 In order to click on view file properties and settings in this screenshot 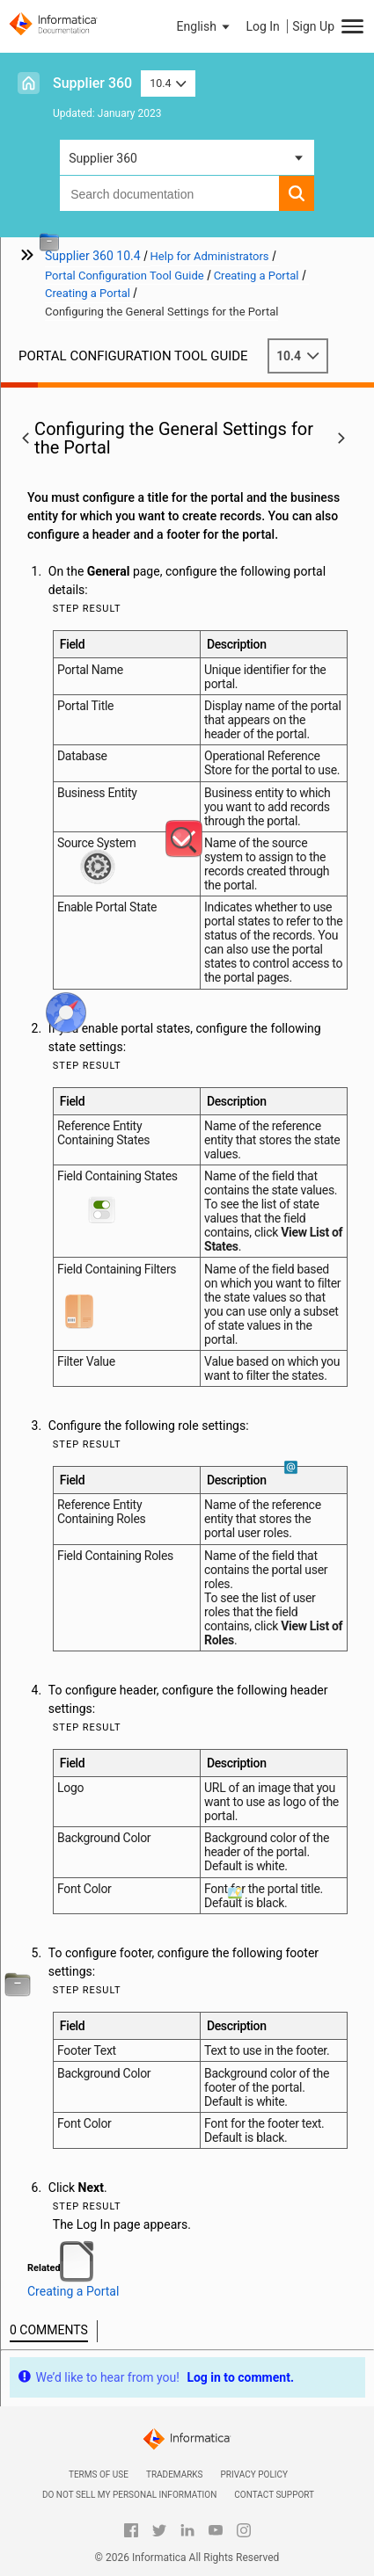, I will do `click(98, 867)`.